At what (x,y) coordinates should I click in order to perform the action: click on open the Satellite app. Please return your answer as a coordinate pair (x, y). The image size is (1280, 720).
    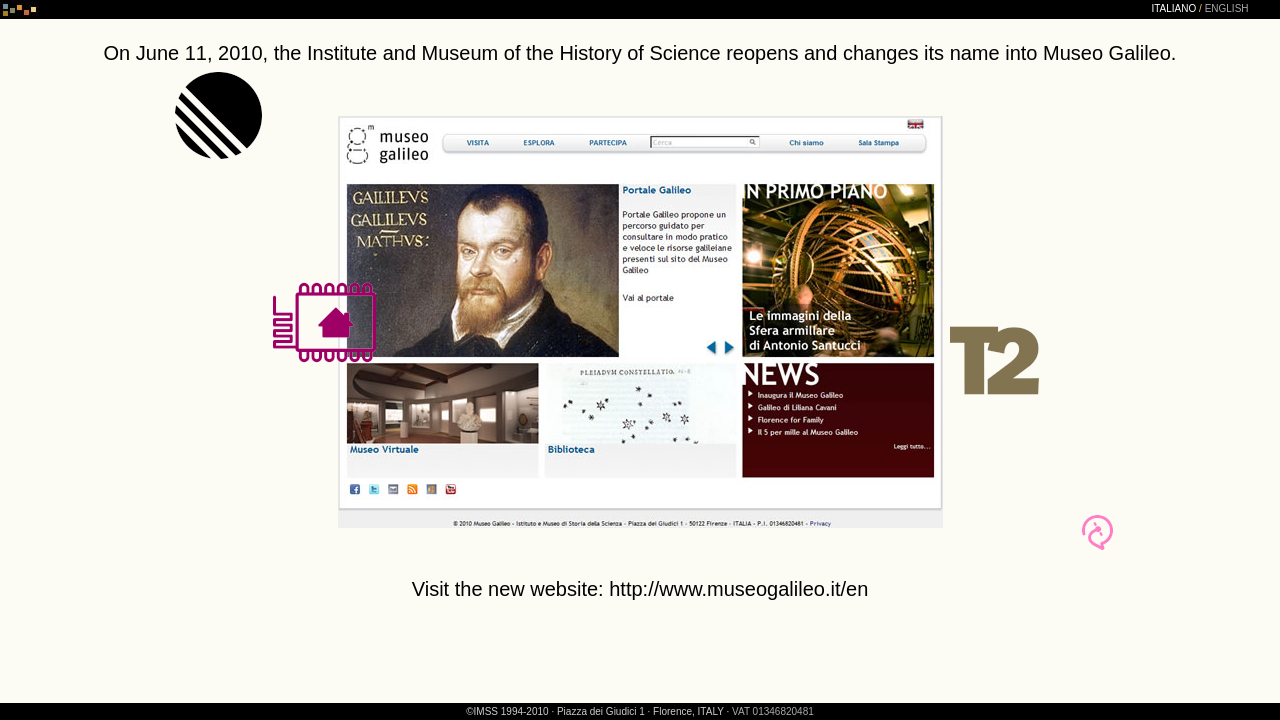
    Looking at the image, I should click on (1097, 532).